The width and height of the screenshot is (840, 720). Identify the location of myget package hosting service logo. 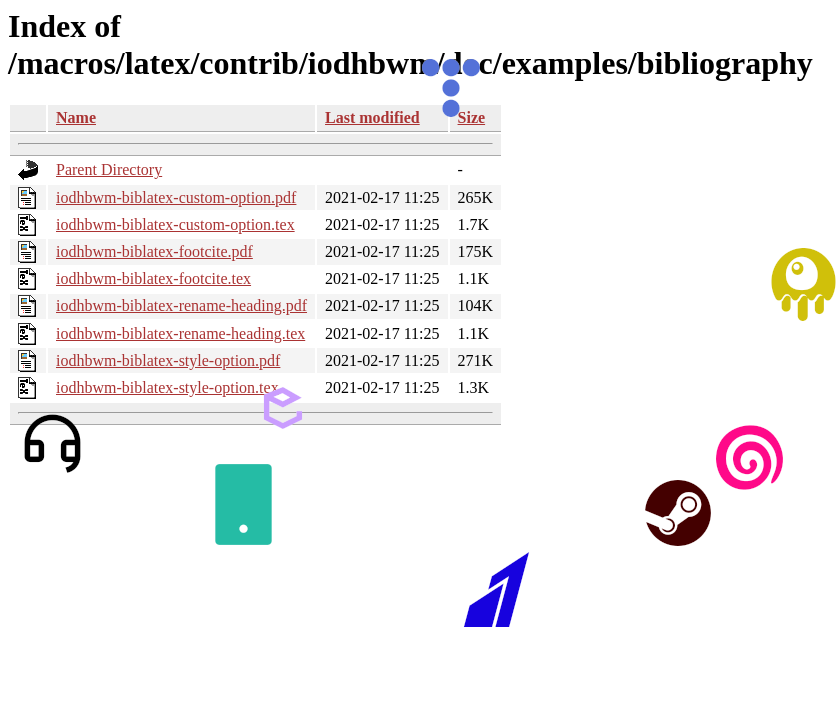
(283, 408).